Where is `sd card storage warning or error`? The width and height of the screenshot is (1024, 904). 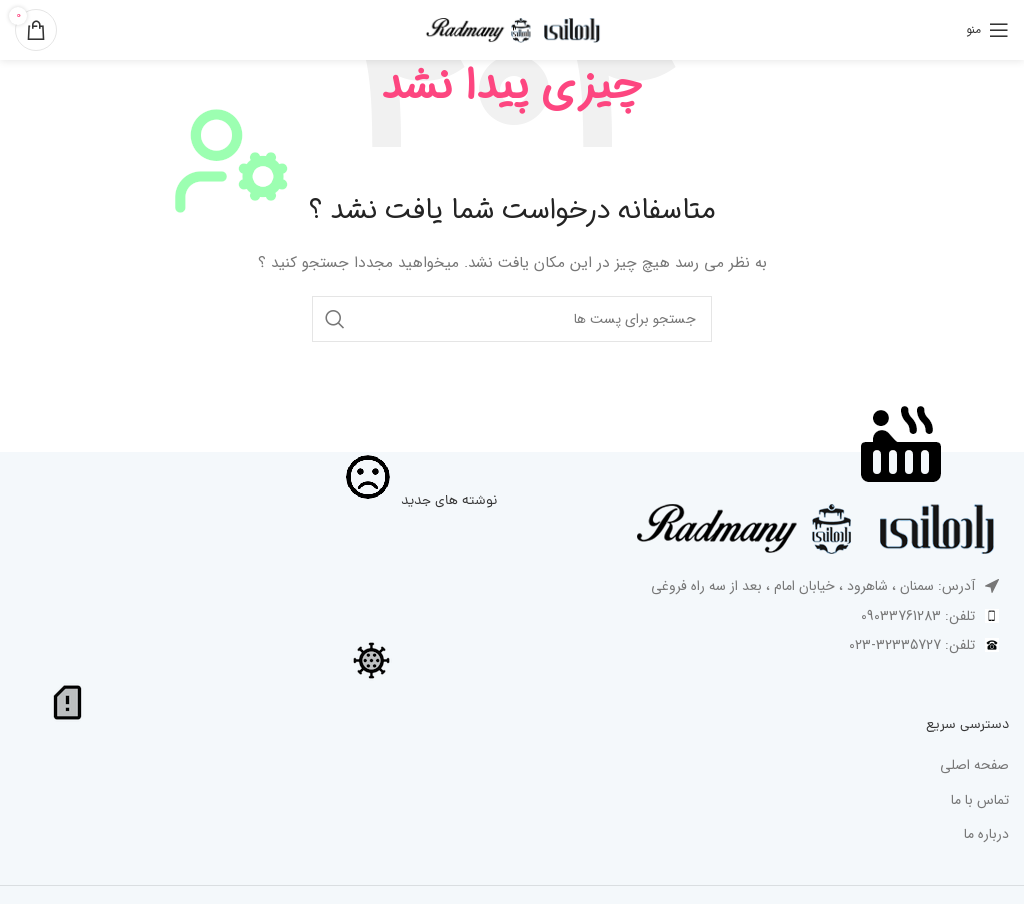
sd card storage warning or error is located at coordinates (67, 702).